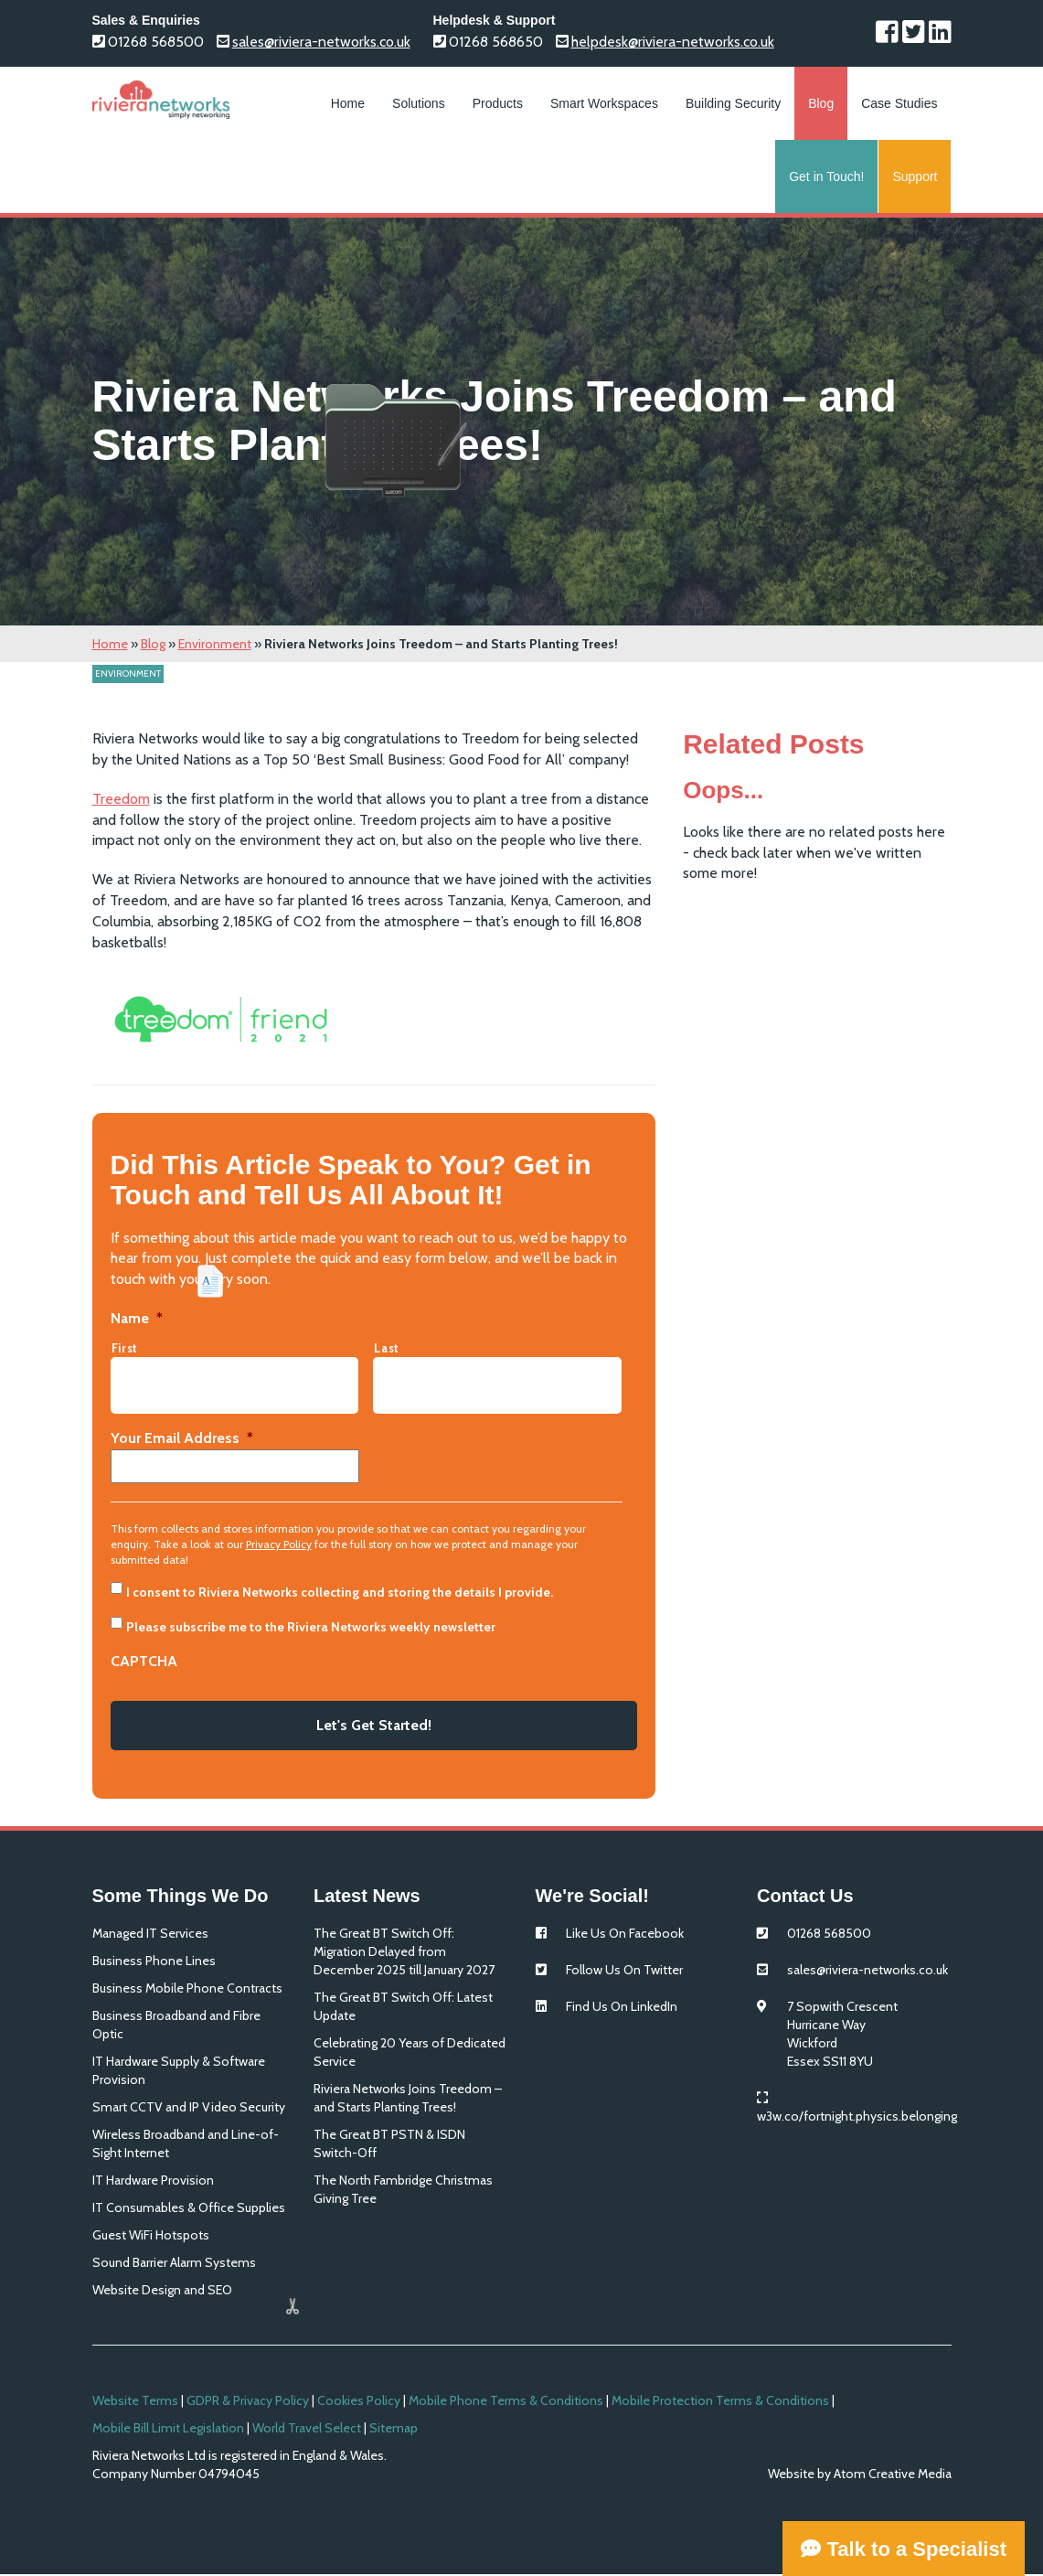 This screenshot has width=1043, height=2576. Describe the element at coordinates (293, 2306) in the screenshot. I see `cut selected content to clipboard` at that location.